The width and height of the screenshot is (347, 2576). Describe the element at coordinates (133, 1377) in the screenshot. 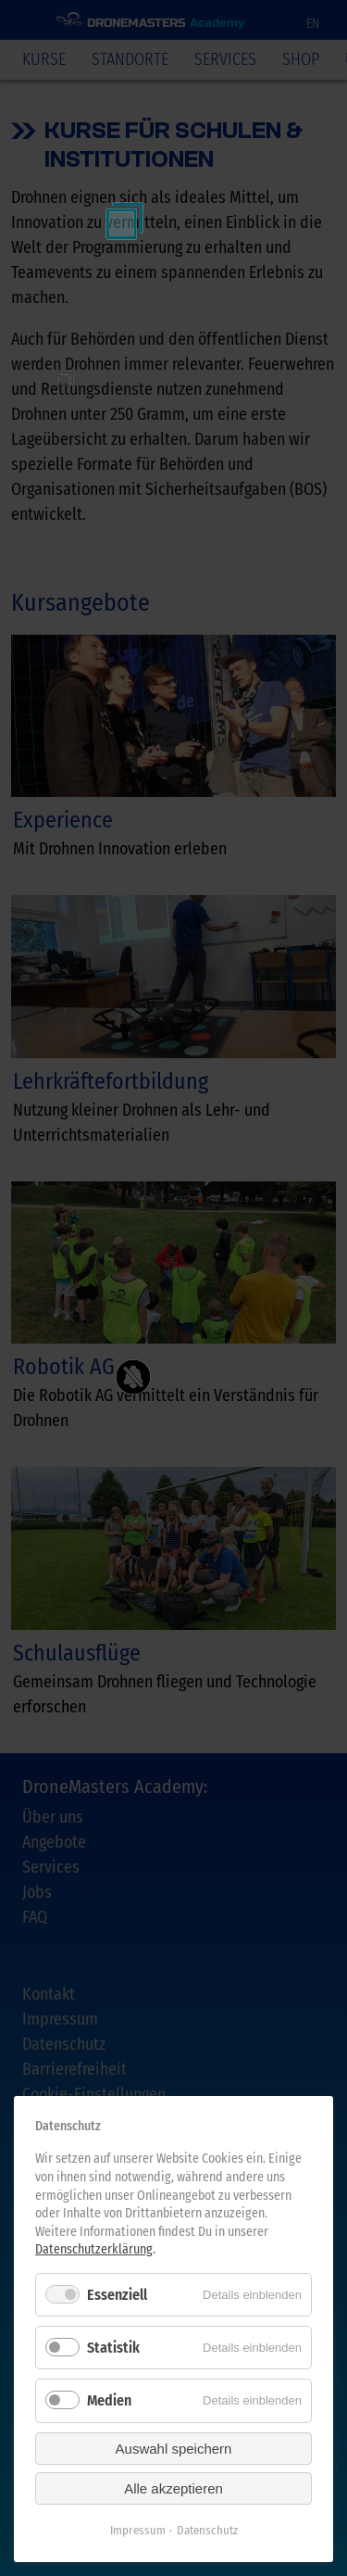

I see `mute notifications` at that location.